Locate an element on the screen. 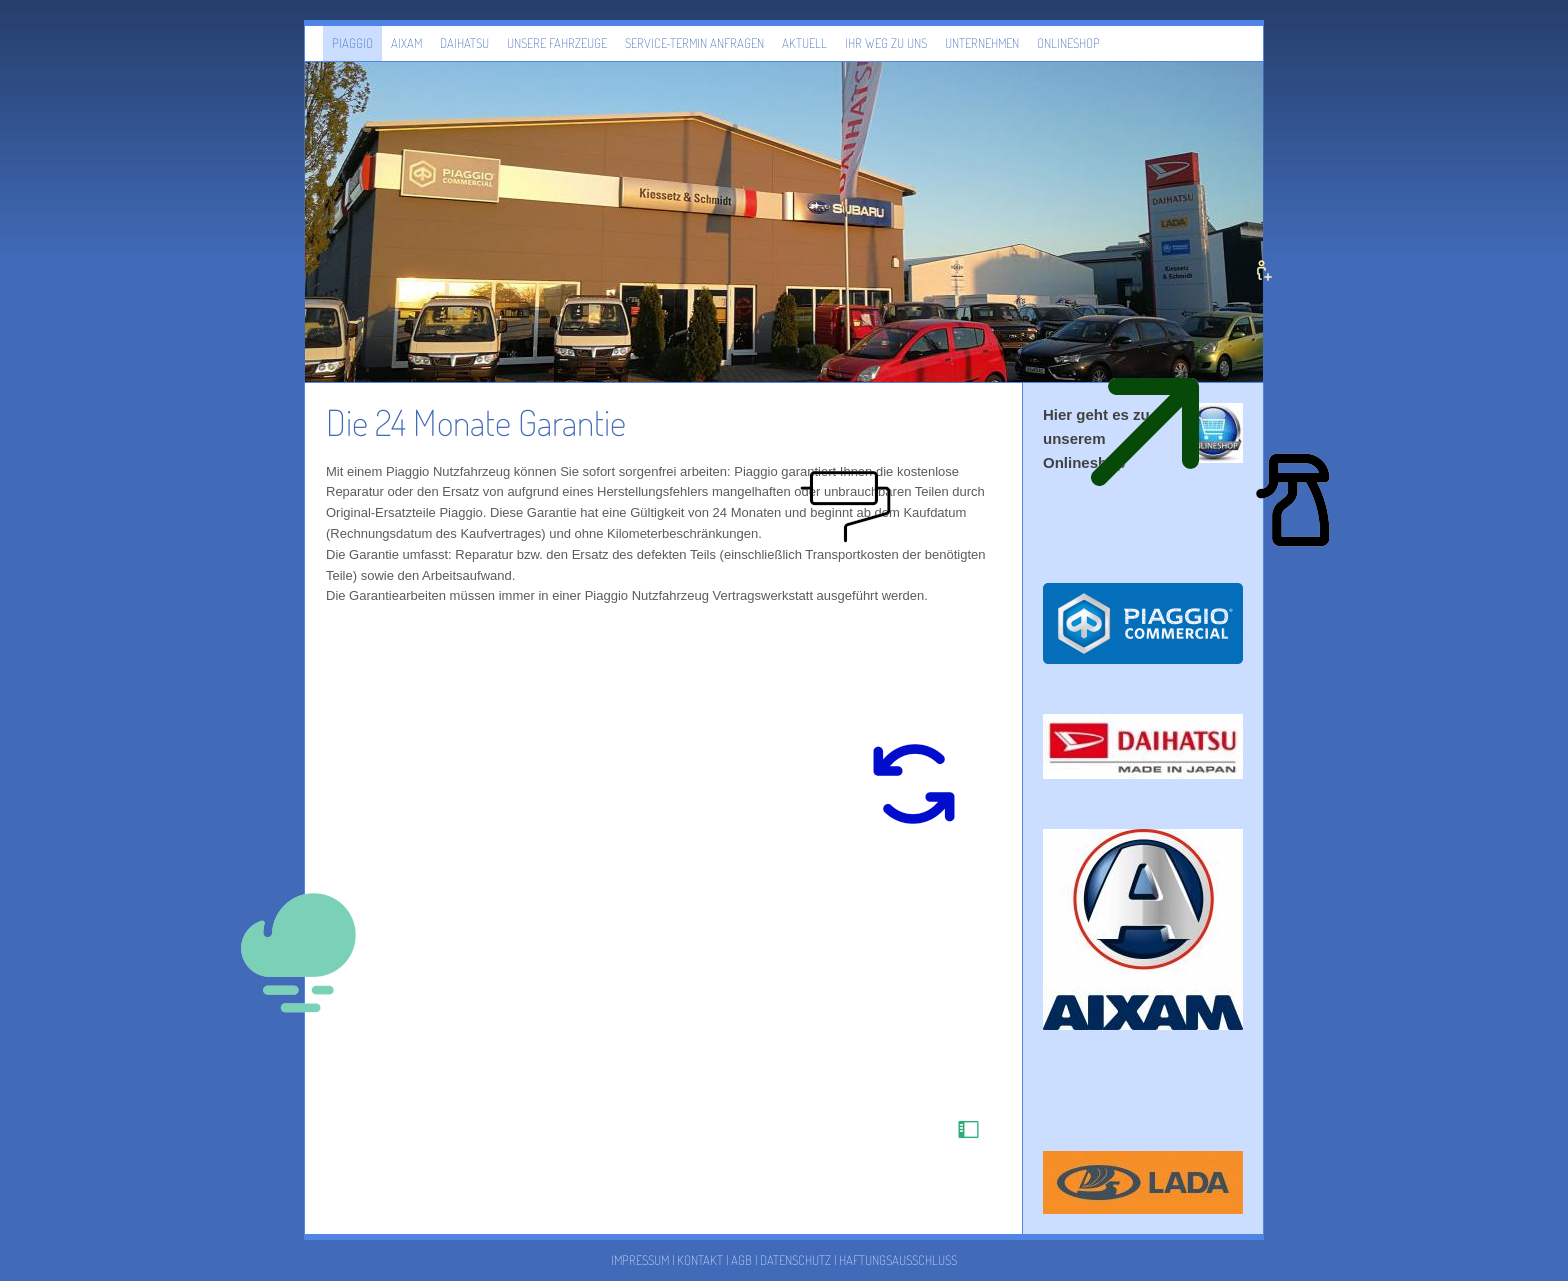  open link in new tab or window is located at coordinates (1145, 432).